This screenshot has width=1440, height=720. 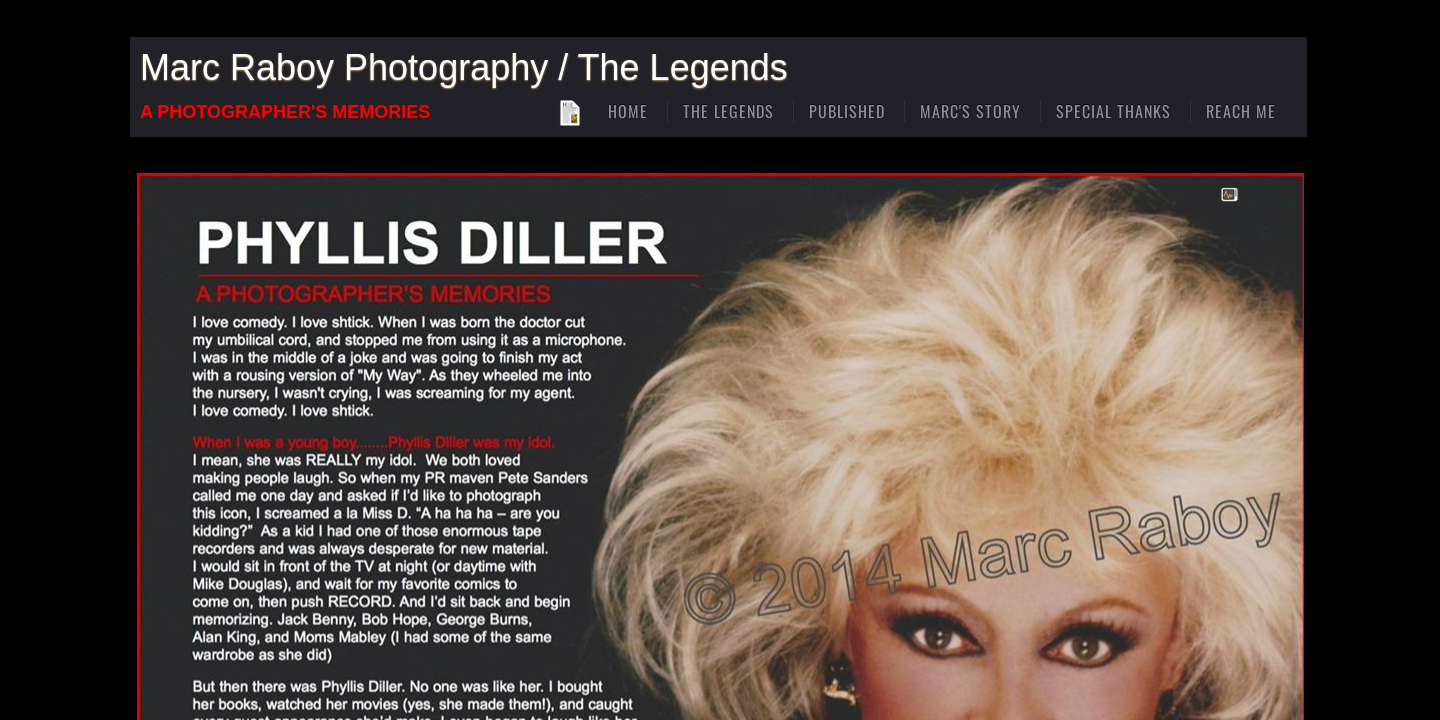 What do you see at coordinates (570, 113) in the screenshot?
I see `open a document or text file` at bounding box center [570, 113].